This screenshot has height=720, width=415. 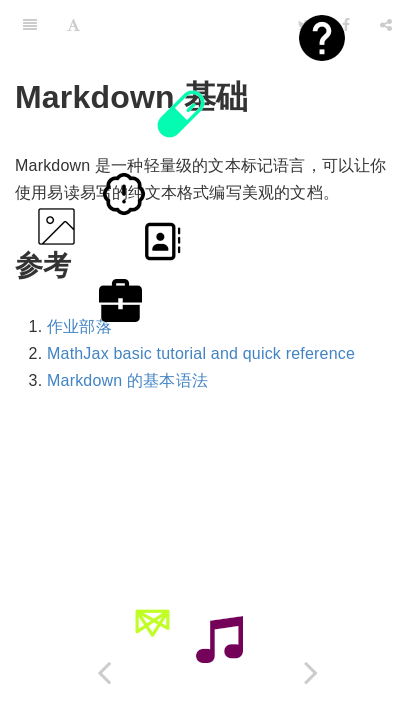 What do you see at coordinates (152, 621) in the screenshot?
I see `access DC/OS dashboard or services` at bounding box center [152, 621].